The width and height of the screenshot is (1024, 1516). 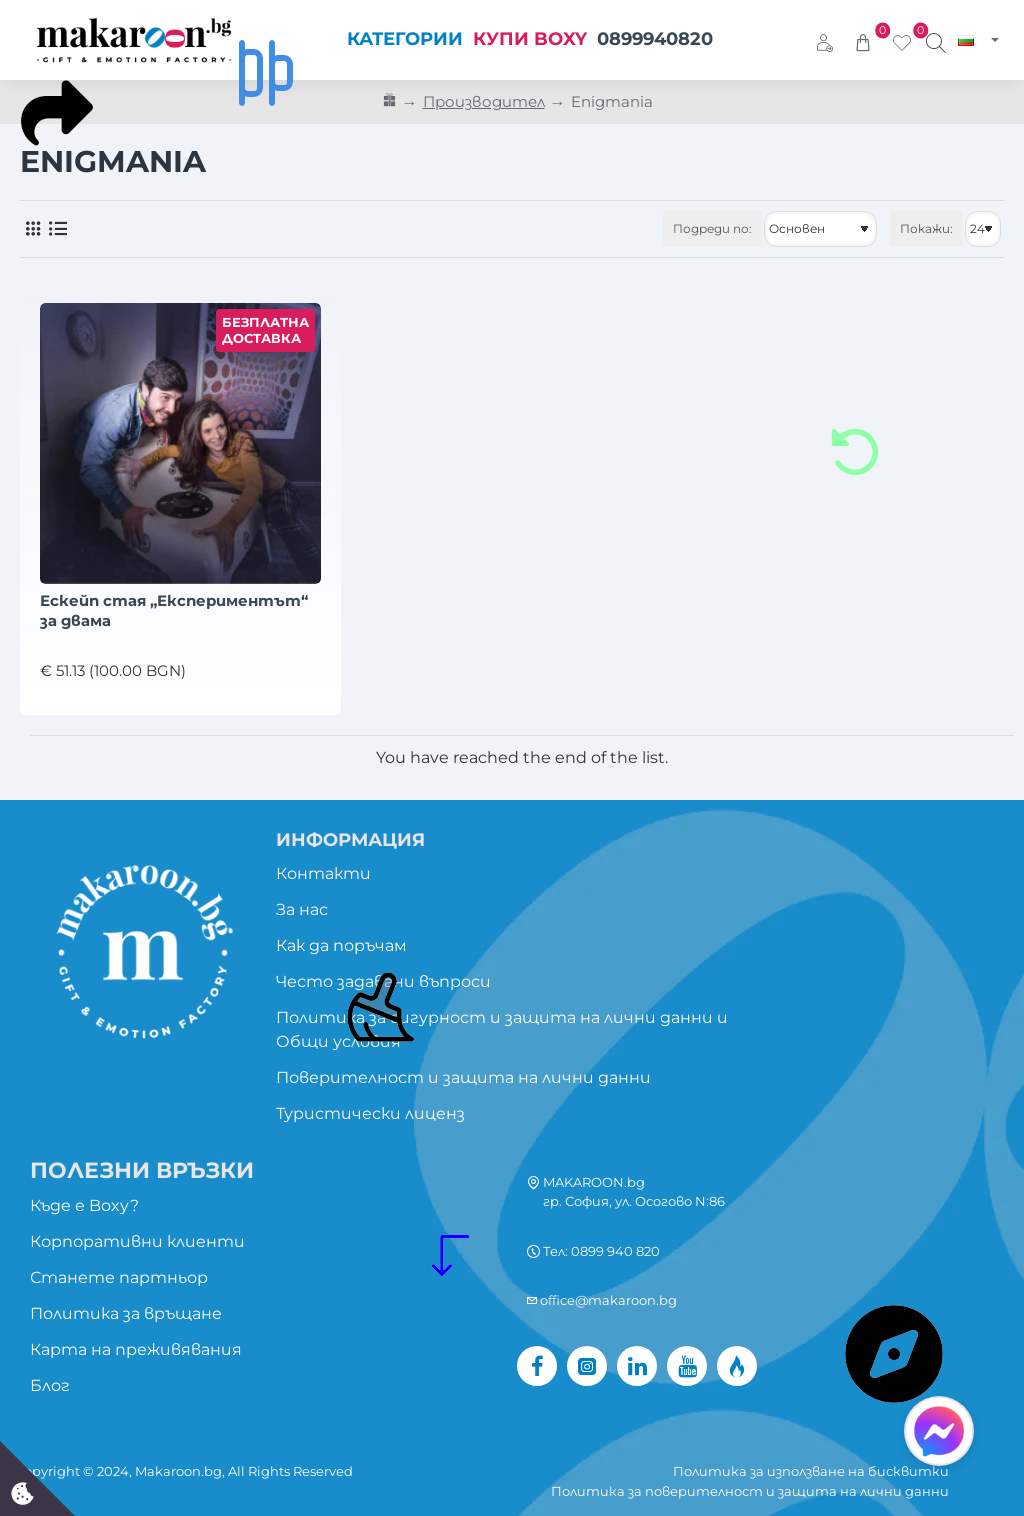 What do you see at coordinates (266, 73) in the screenshot?
I see `distribute objects from the left edge` at bounding box center [266, 73].